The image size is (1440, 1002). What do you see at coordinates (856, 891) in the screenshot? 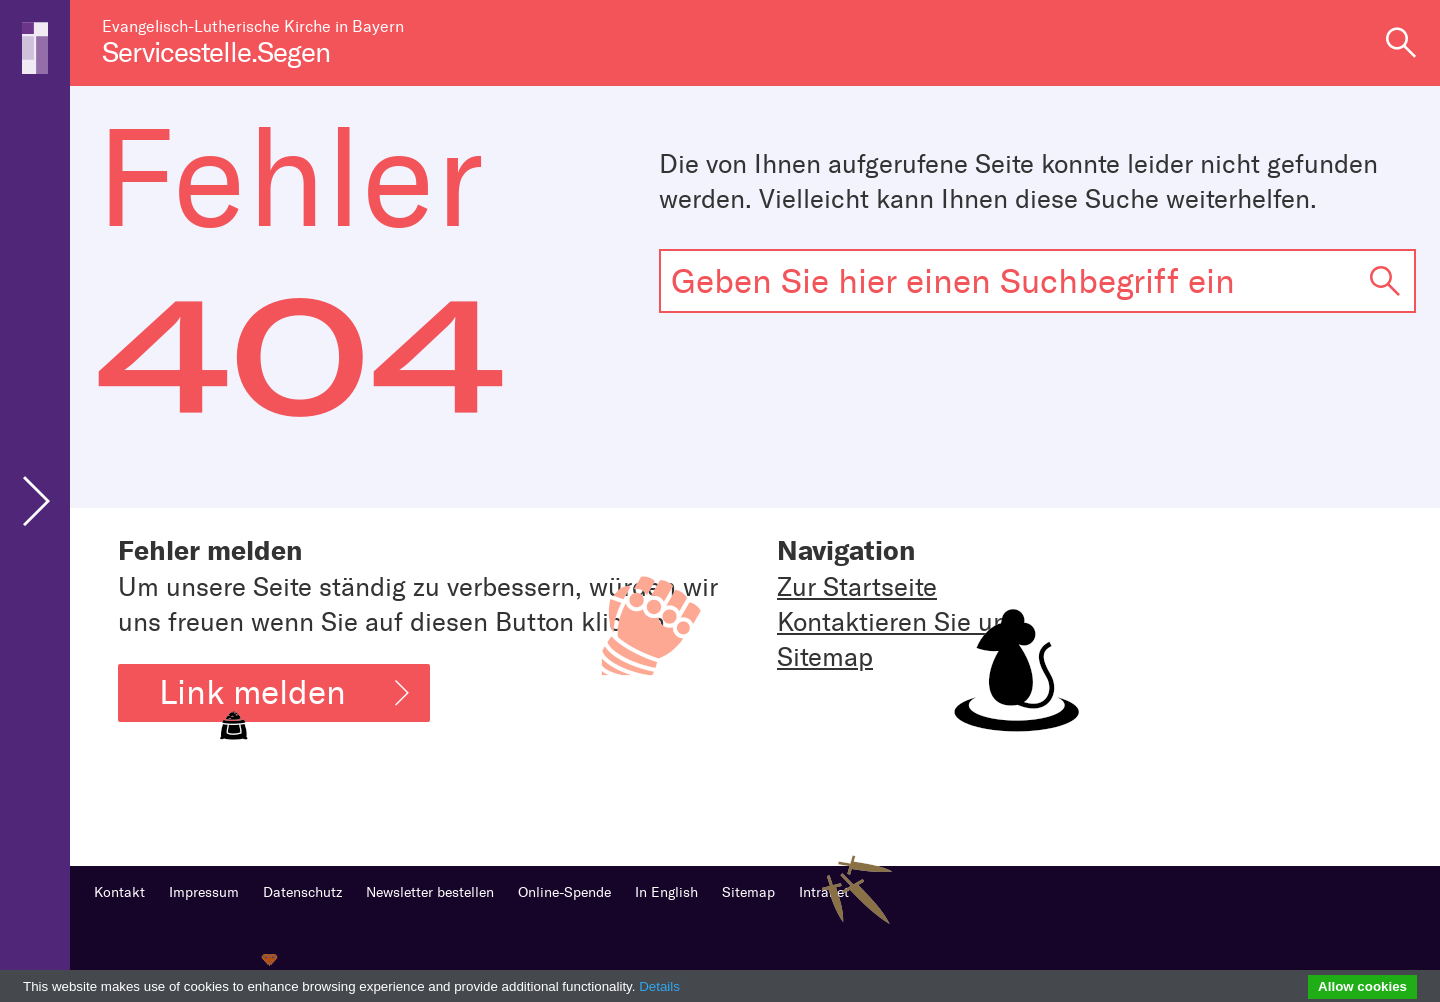
I see `assassin or rogue character class icon` at bounding box center [856, 891].